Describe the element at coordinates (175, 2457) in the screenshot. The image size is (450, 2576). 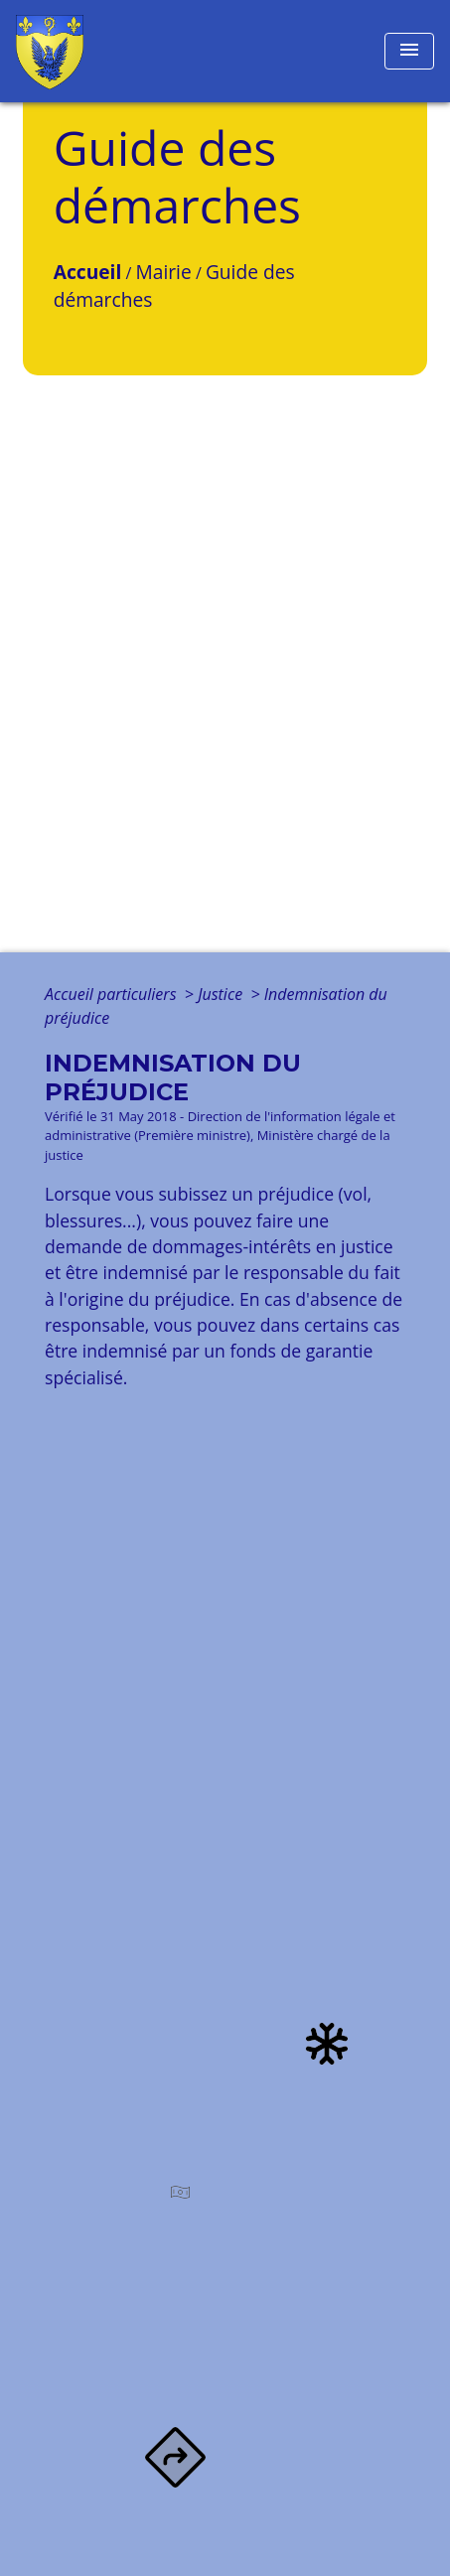
I see `indicates a turn or direction in navigation` at that location.